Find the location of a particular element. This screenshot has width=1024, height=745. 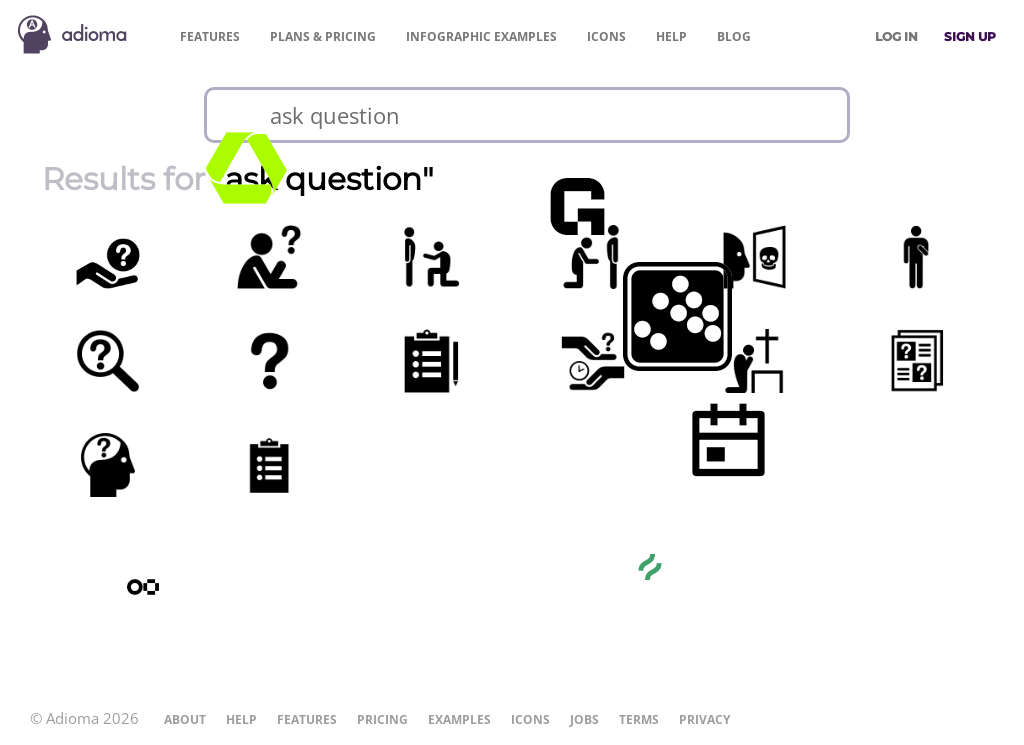

view or create a calendar event is located at coordinates (728, 443).